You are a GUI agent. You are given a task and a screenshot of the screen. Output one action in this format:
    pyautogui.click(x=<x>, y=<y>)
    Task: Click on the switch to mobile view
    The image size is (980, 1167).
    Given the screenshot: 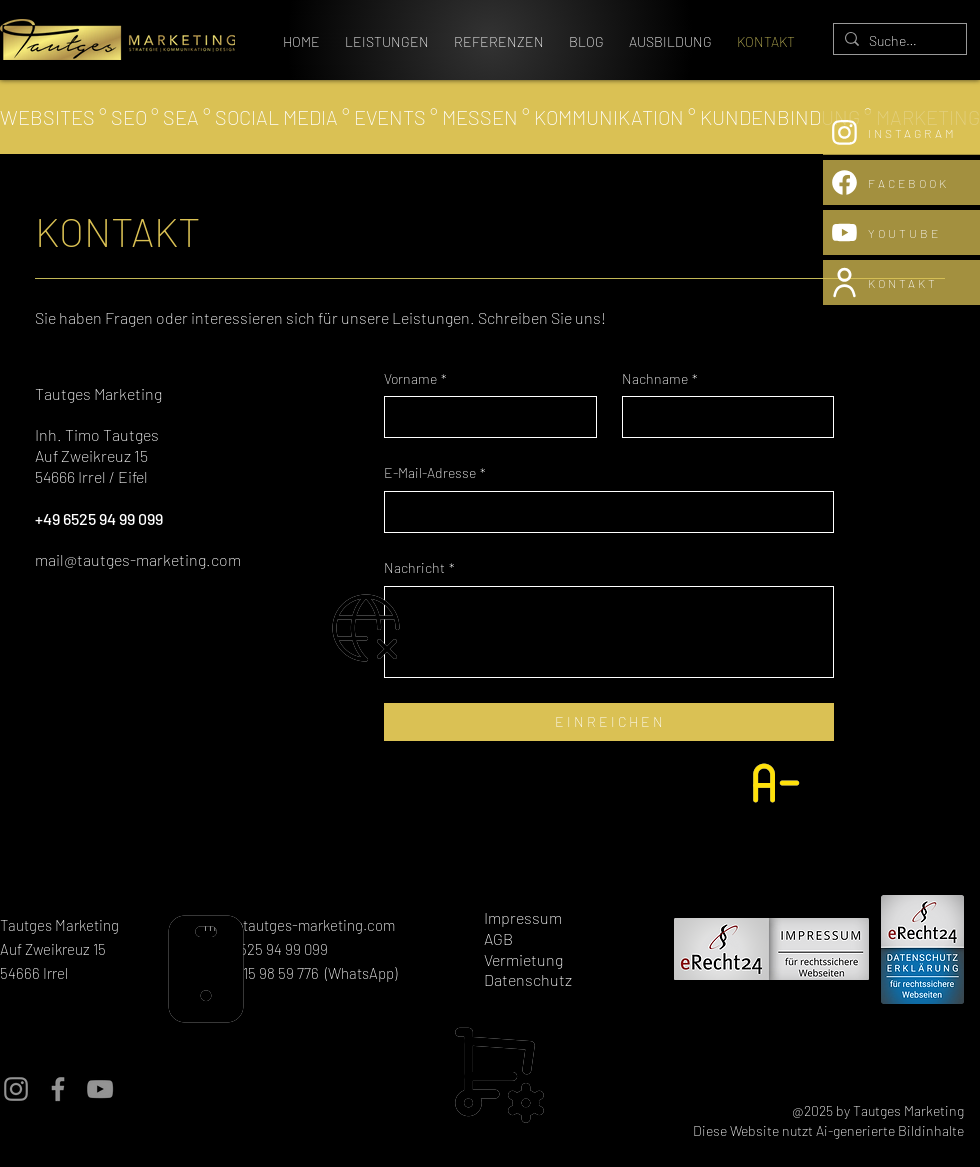 What is the action you would take?
    pyautogui.click(x=206, y=969)
    